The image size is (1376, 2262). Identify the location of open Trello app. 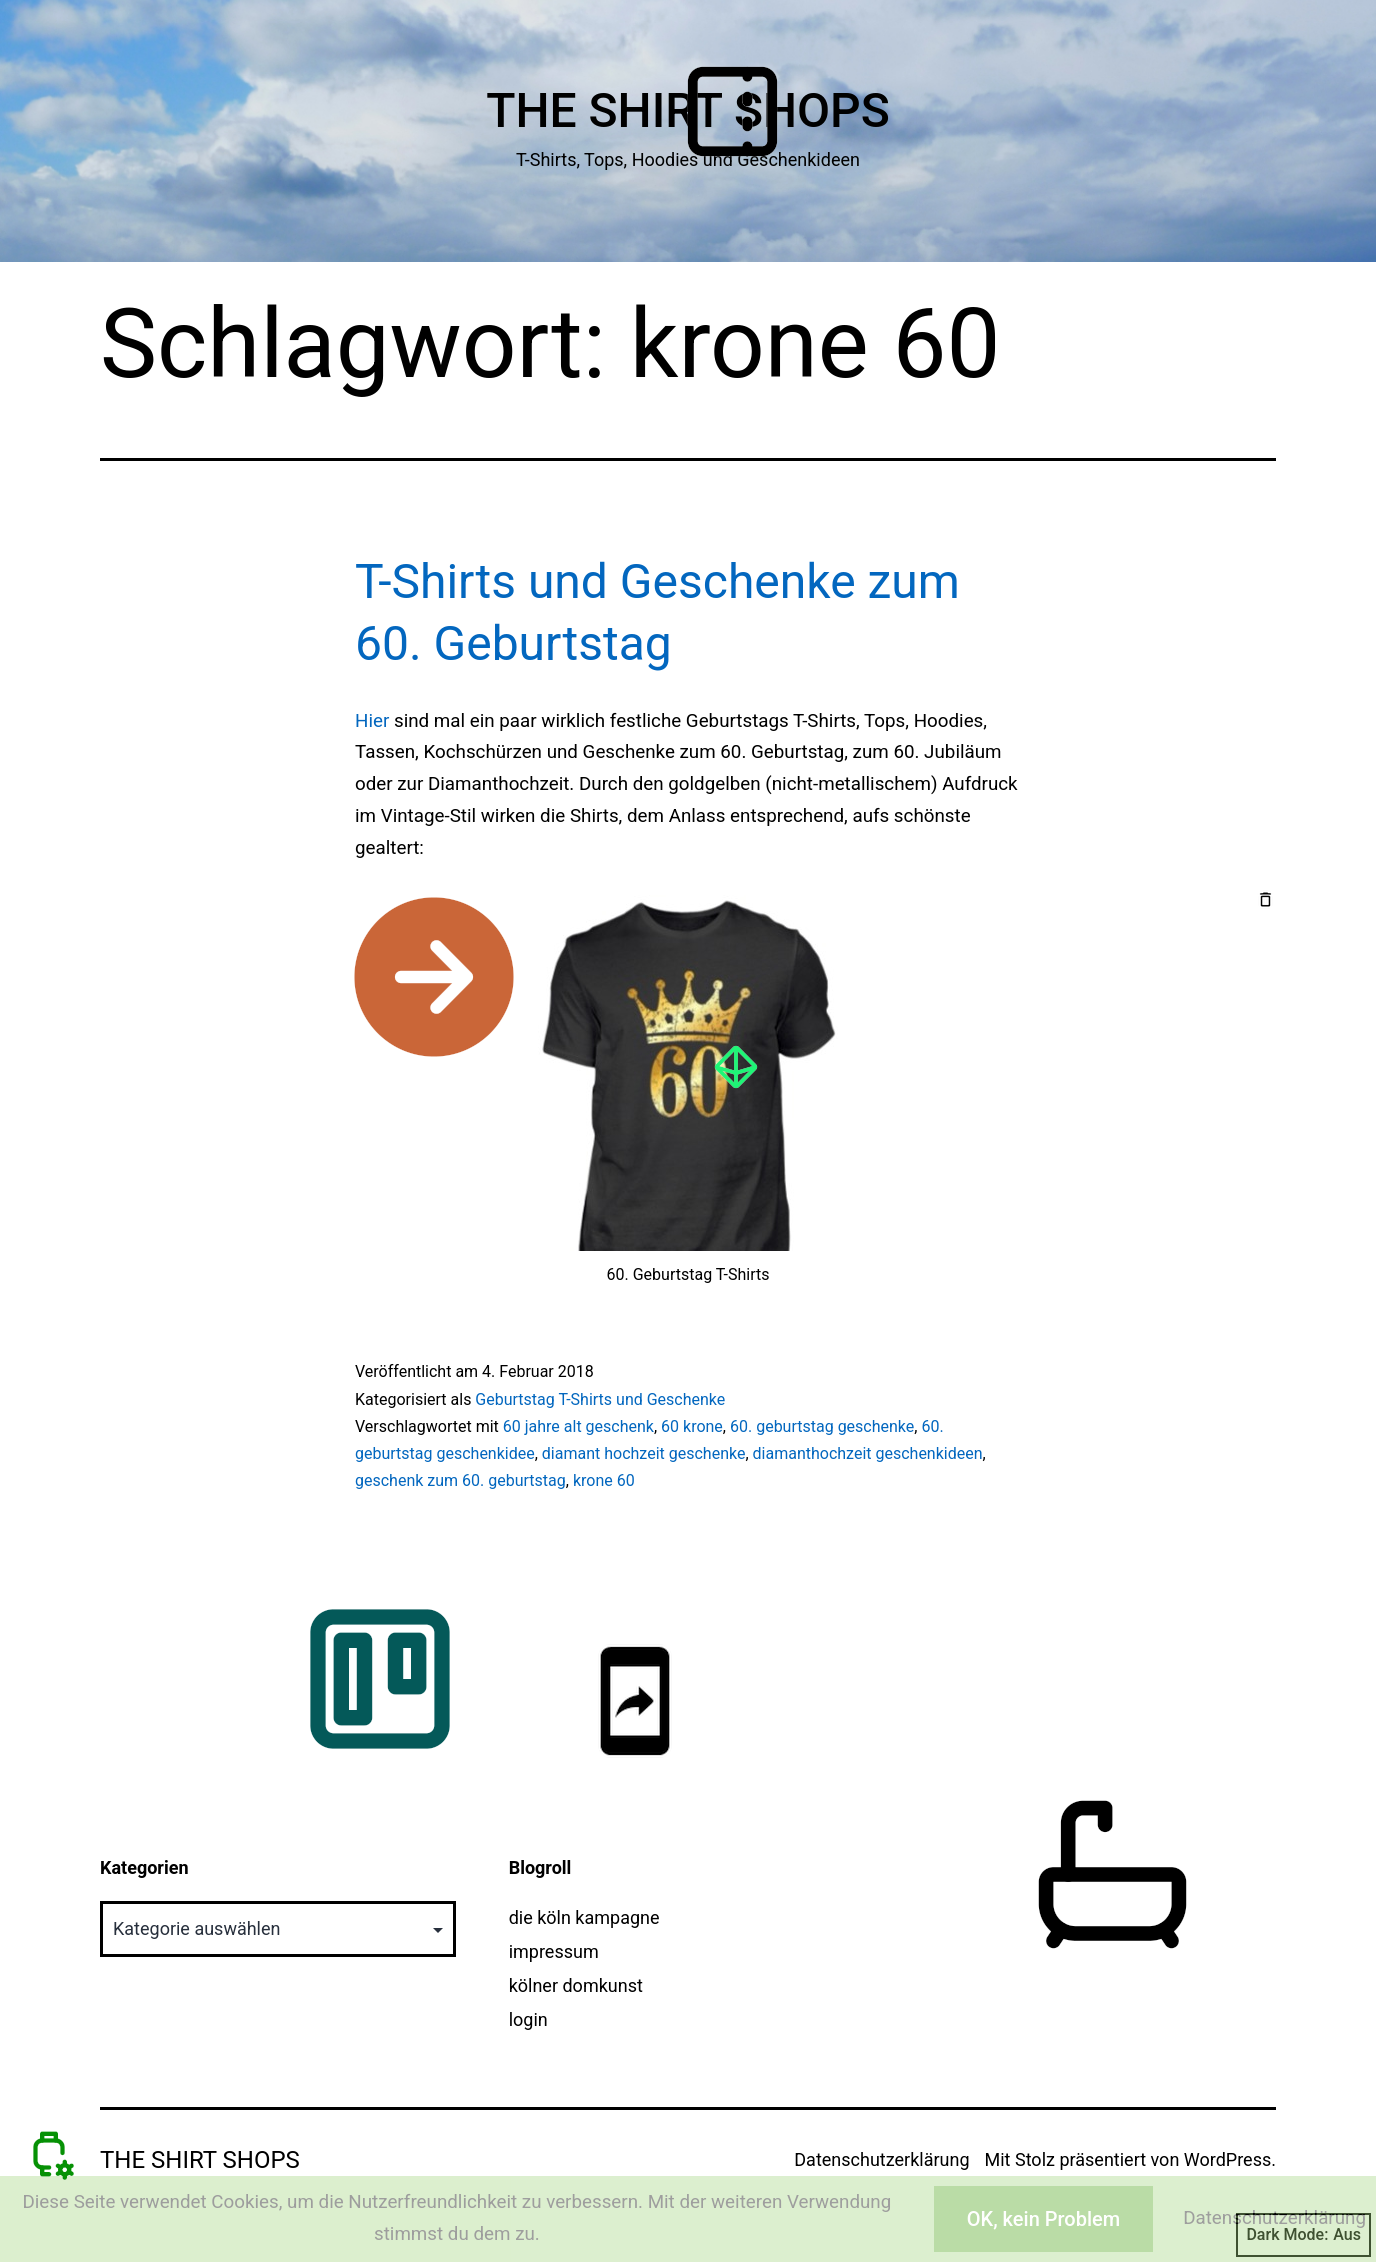
(380, 1679).